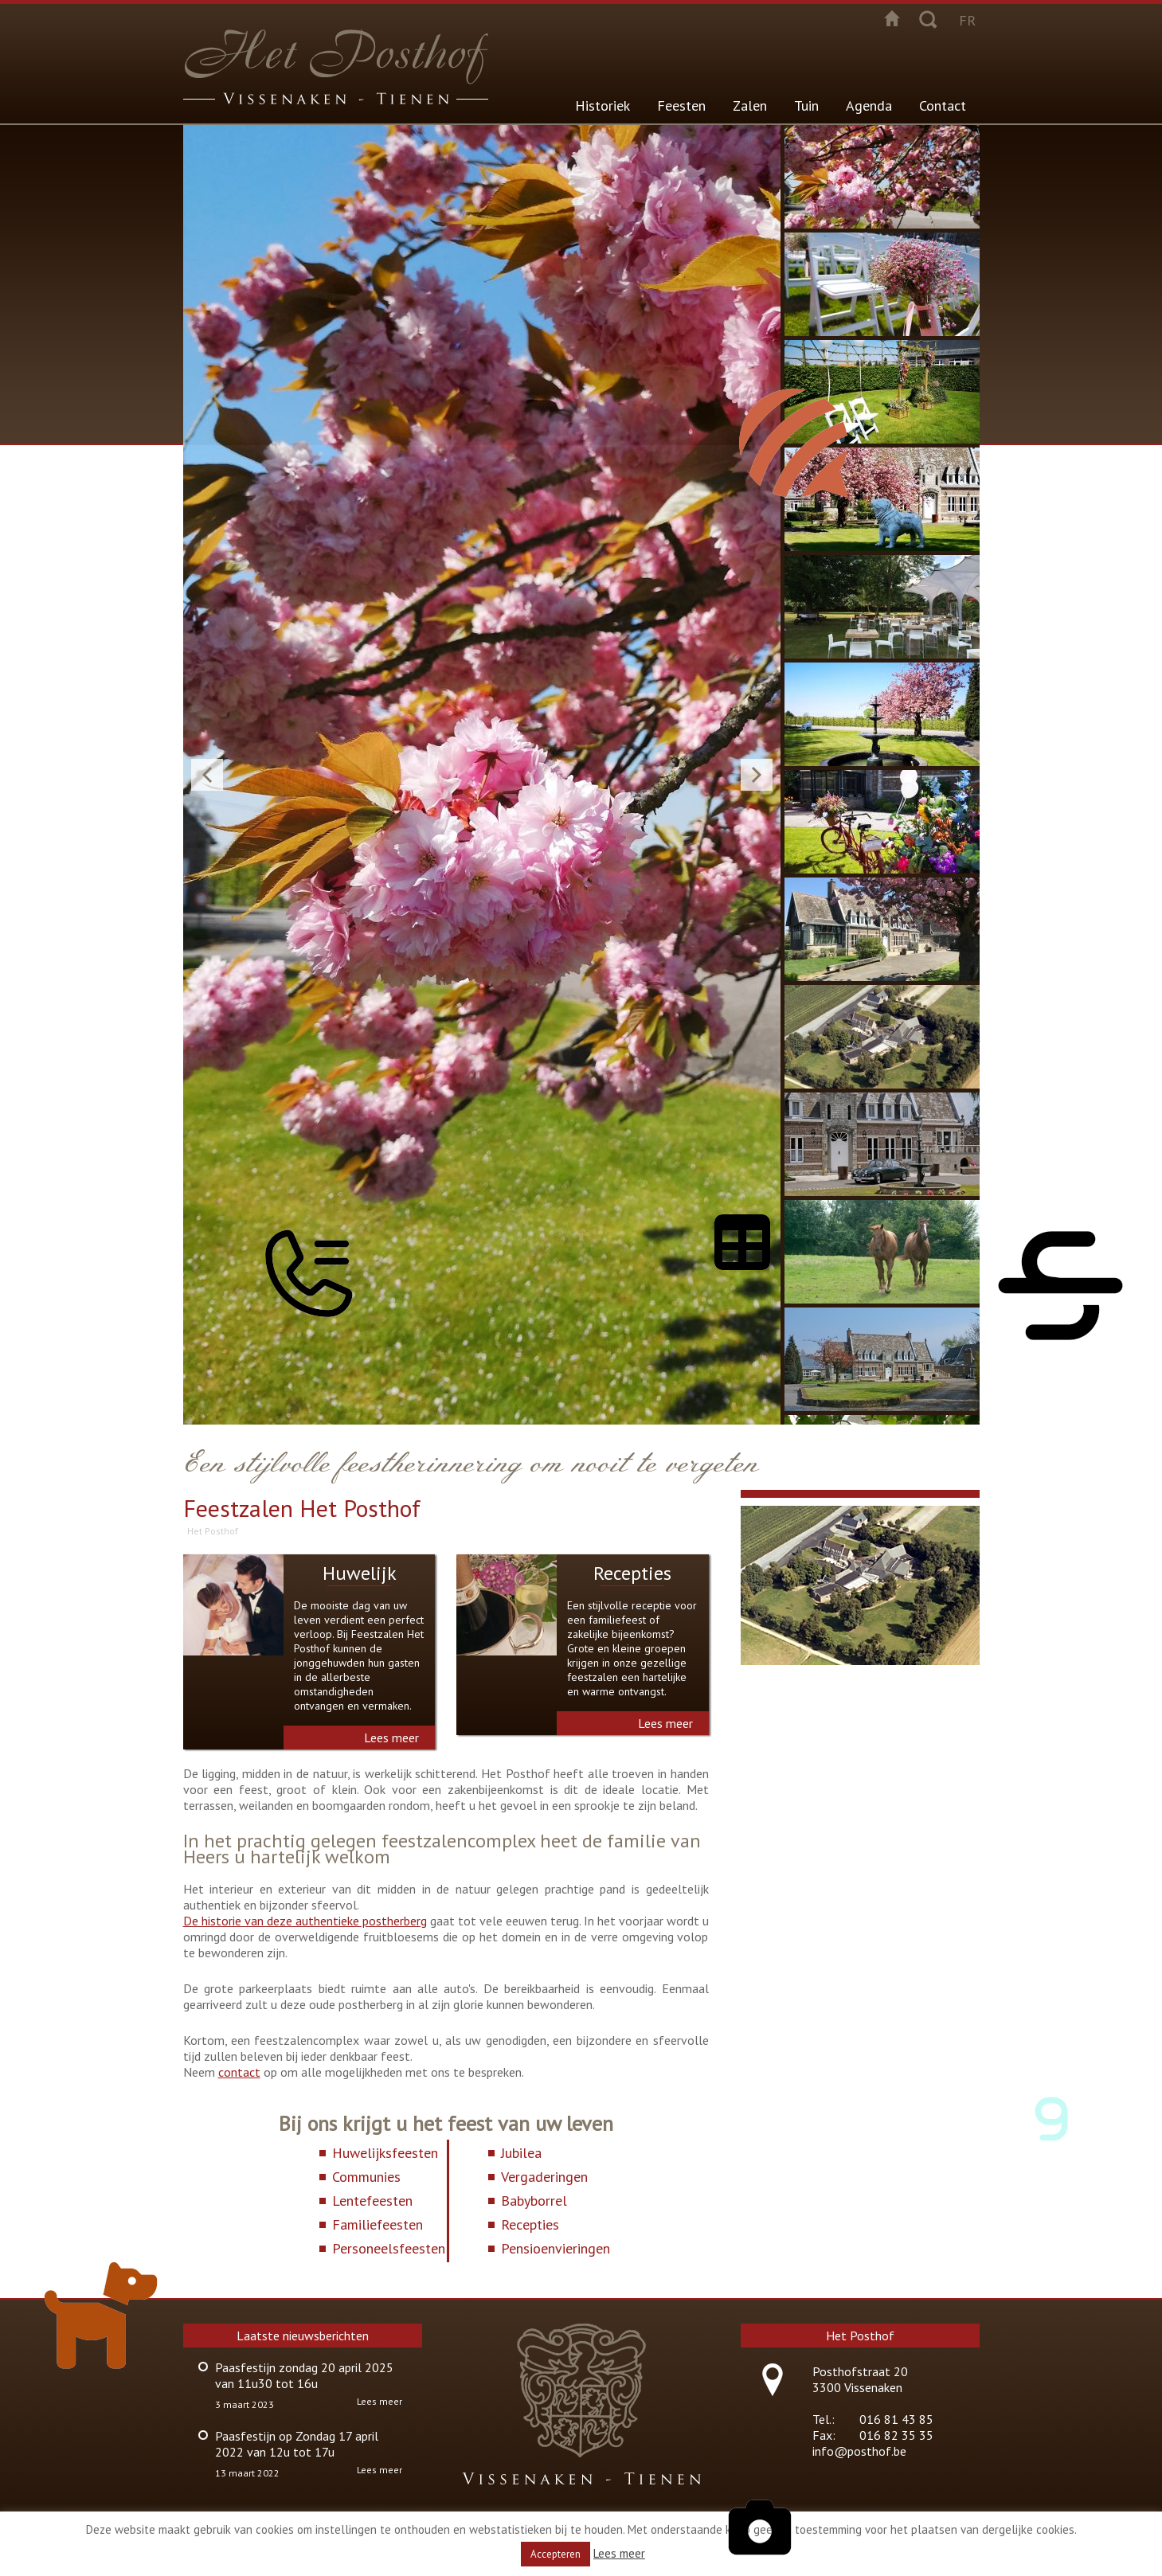 This screenshot has width=1162, height=2576. Describe the element at coordinates (1052, 2119) in the screenshot. I see `indicates the number nine in a count or quantity` at that location.